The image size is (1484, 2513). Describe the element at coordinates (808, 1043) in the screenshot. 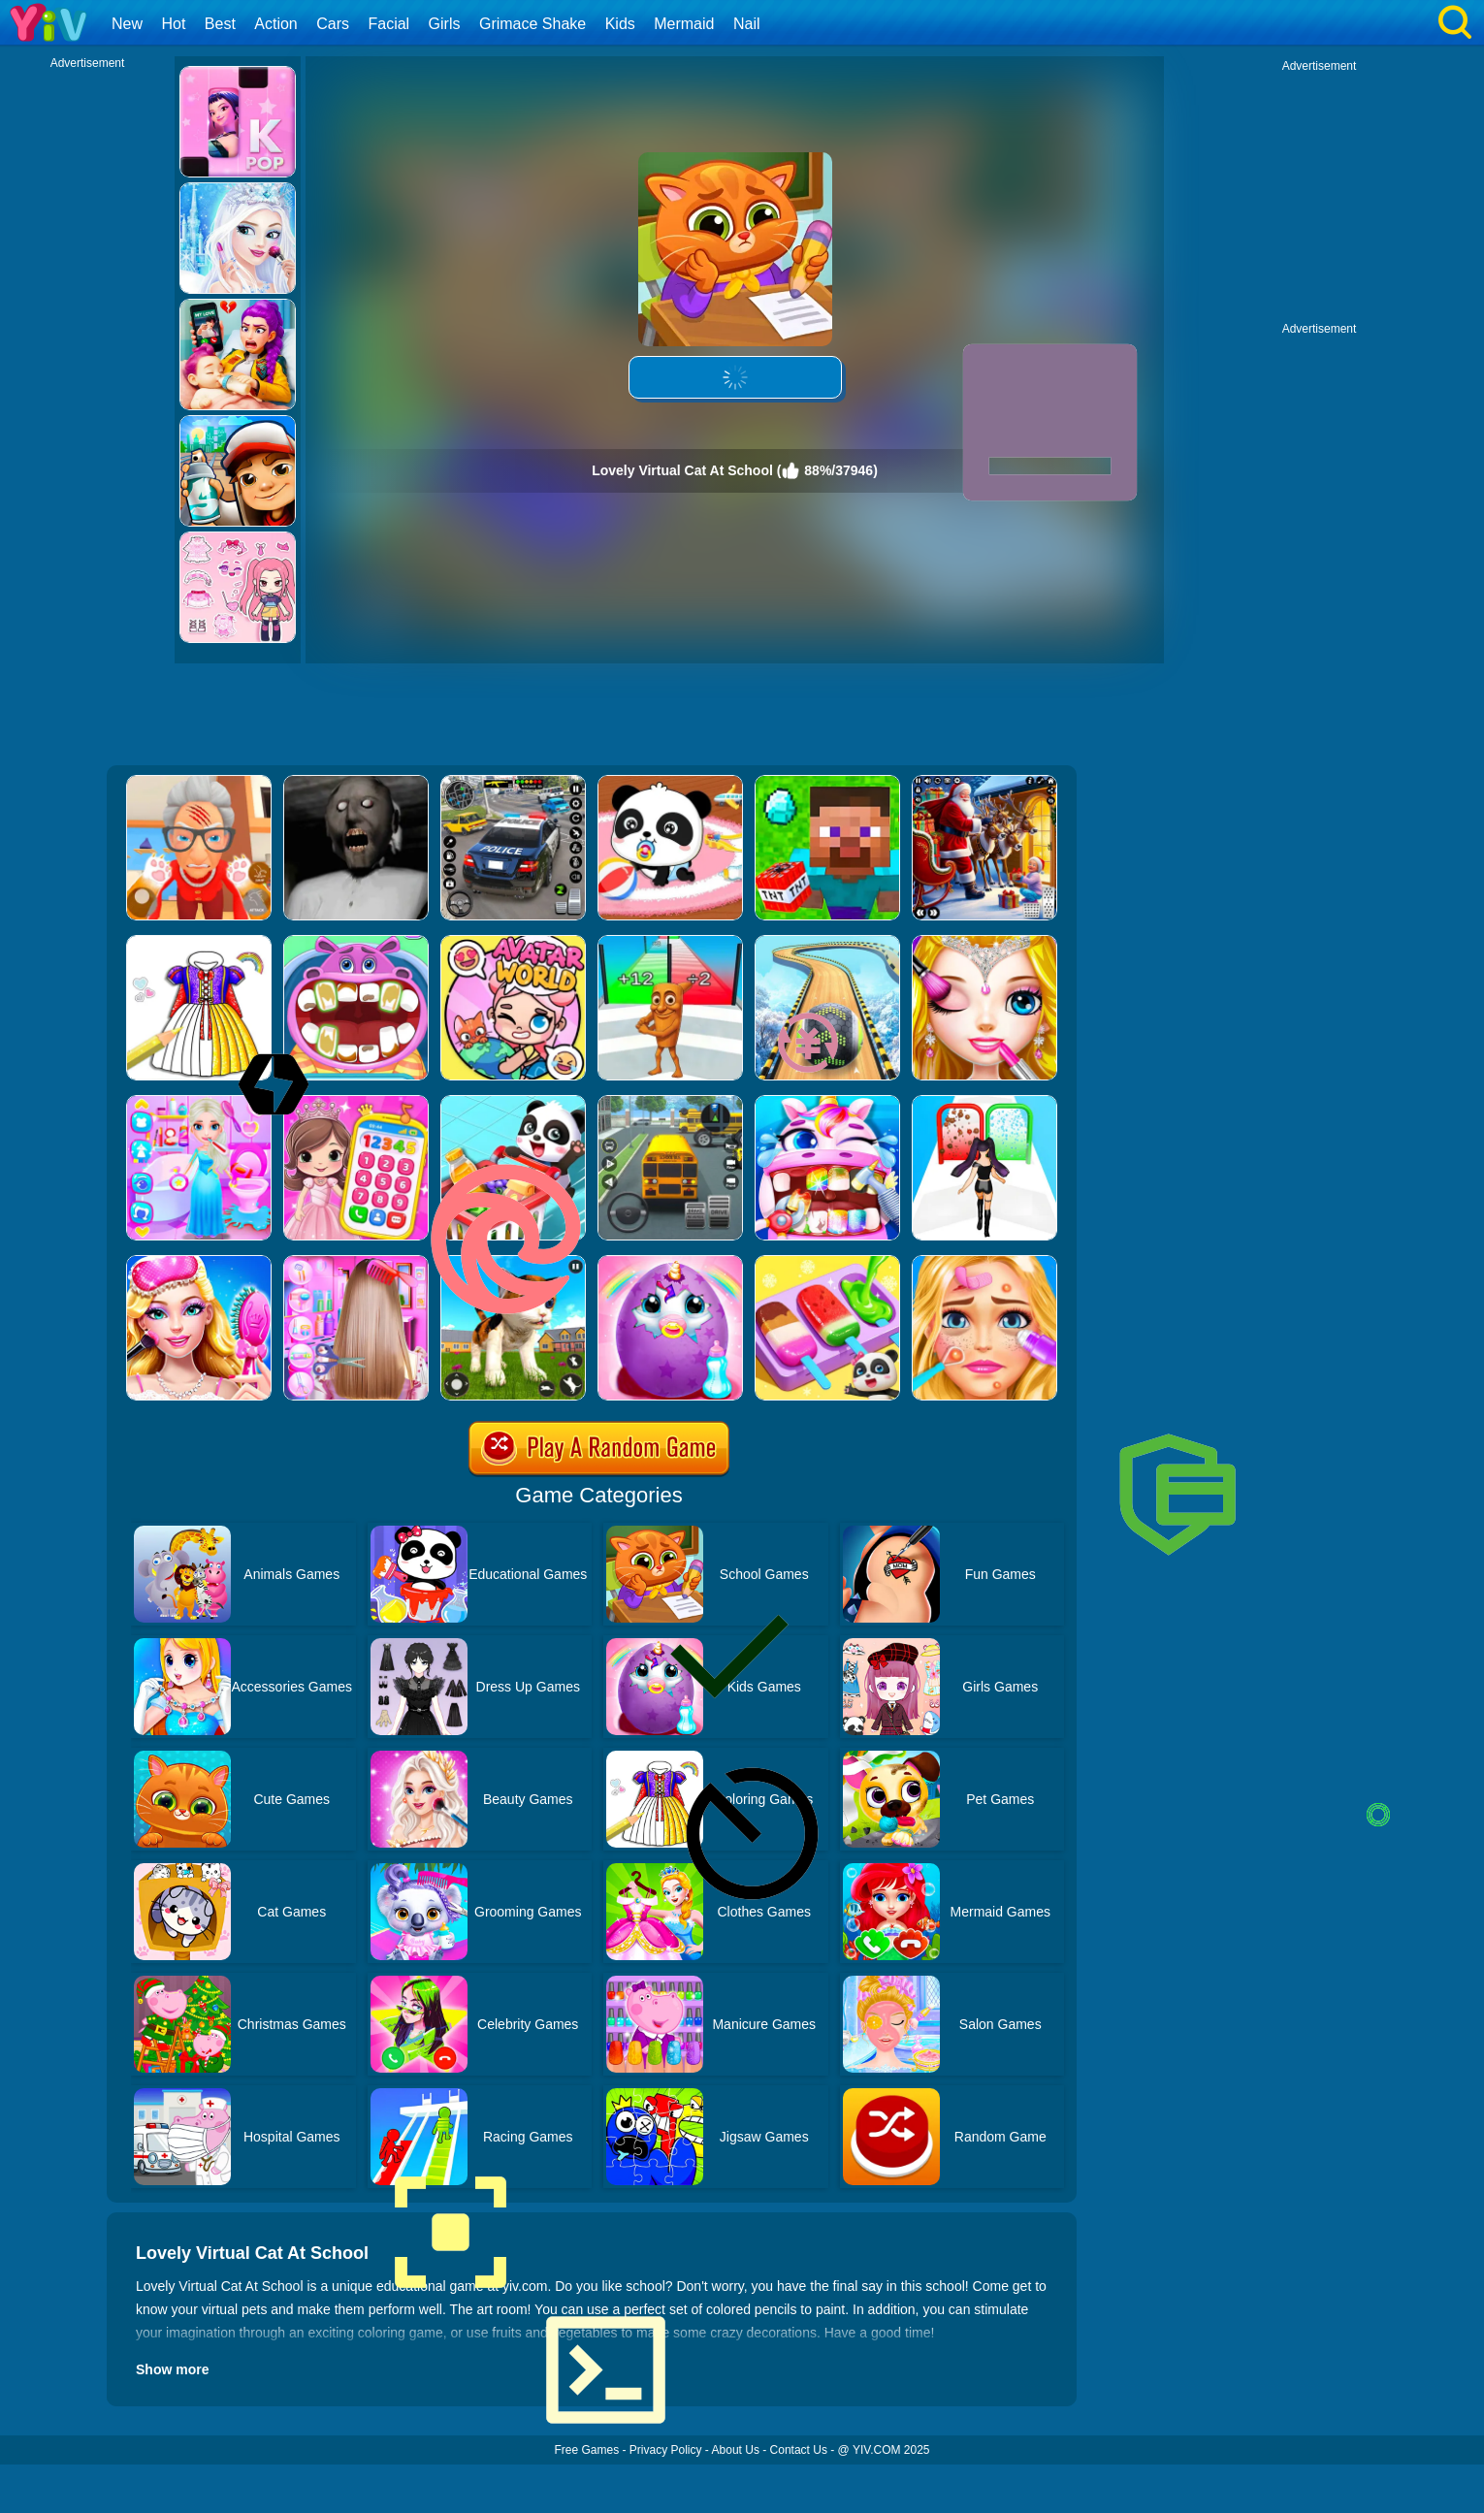

I see `convert currency to Chinese yuan` at that location.